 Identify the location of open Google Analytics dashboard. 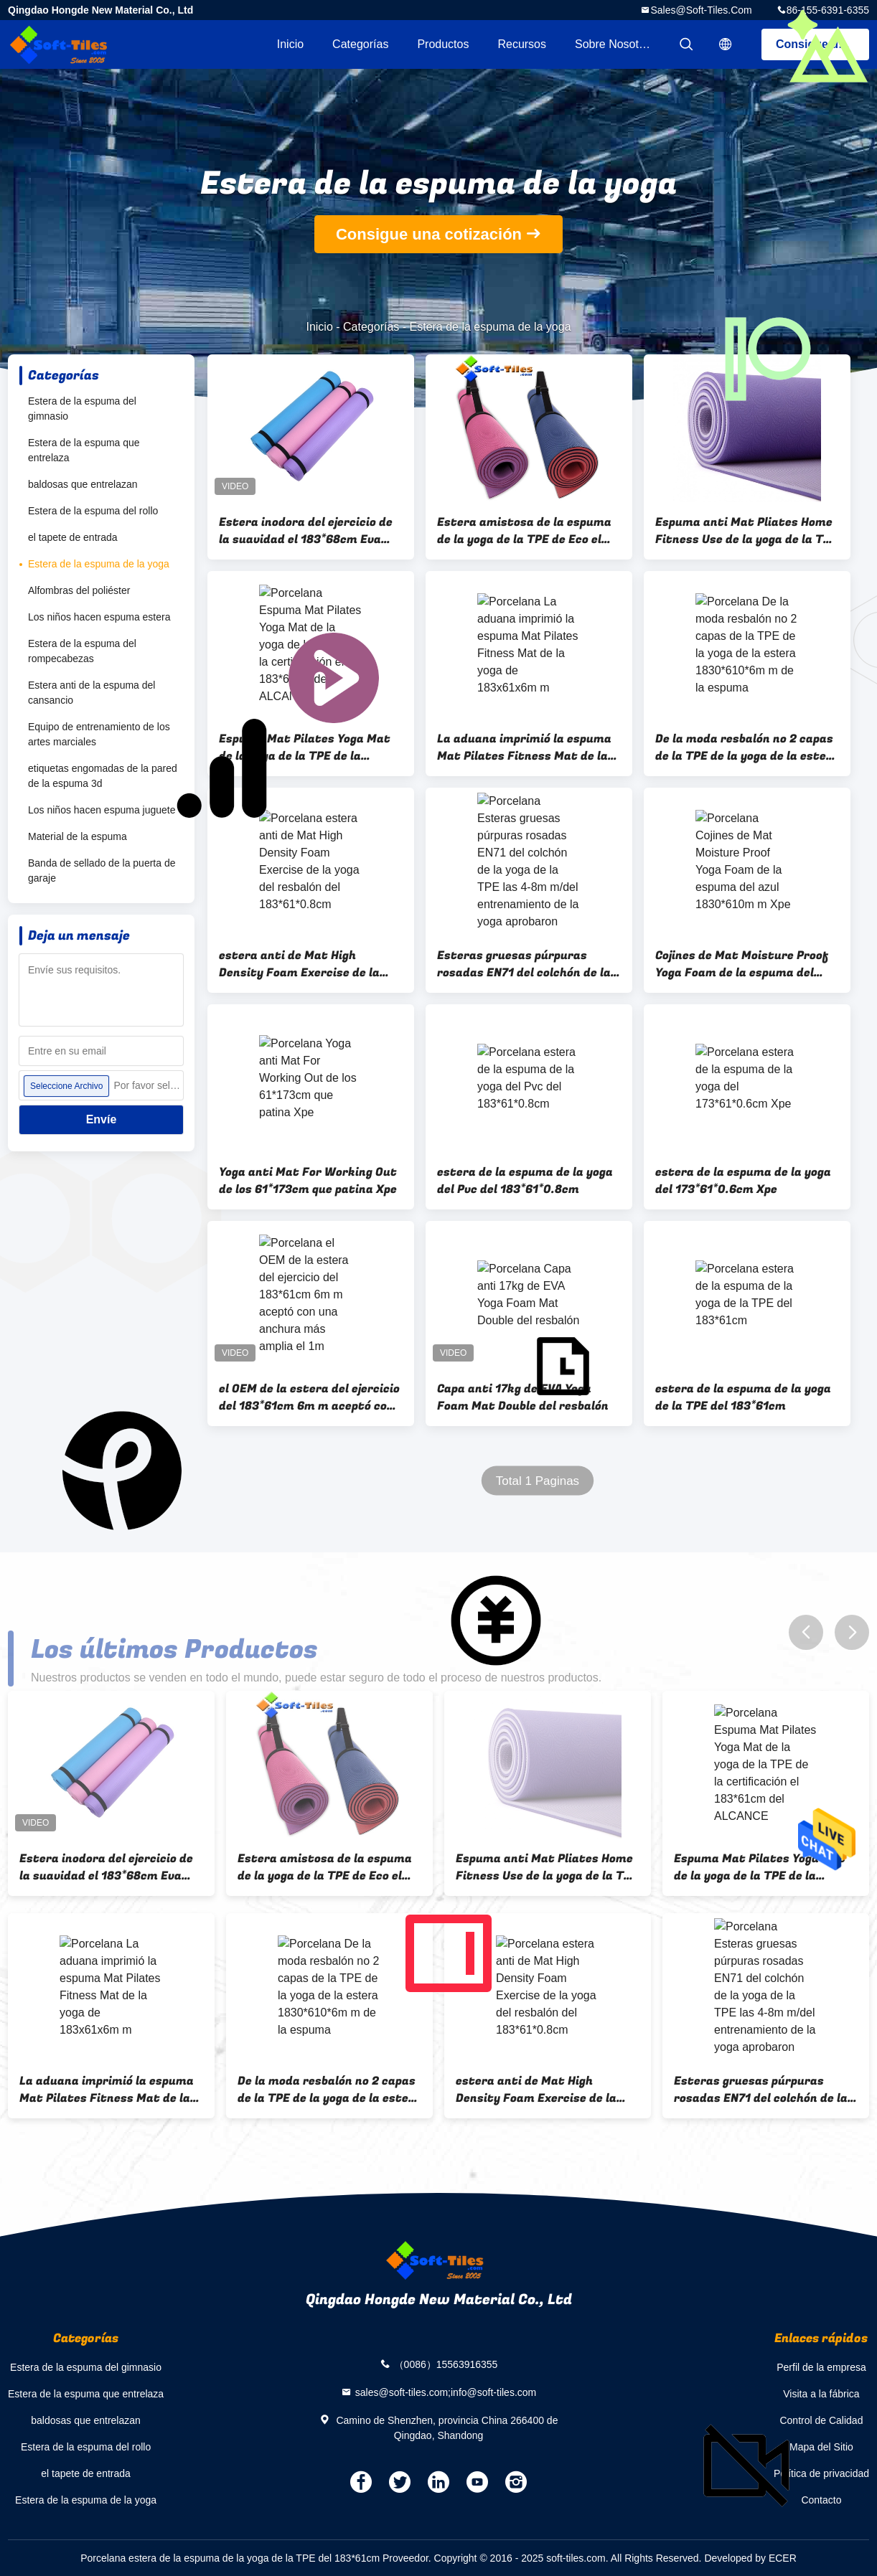
(222, 768).